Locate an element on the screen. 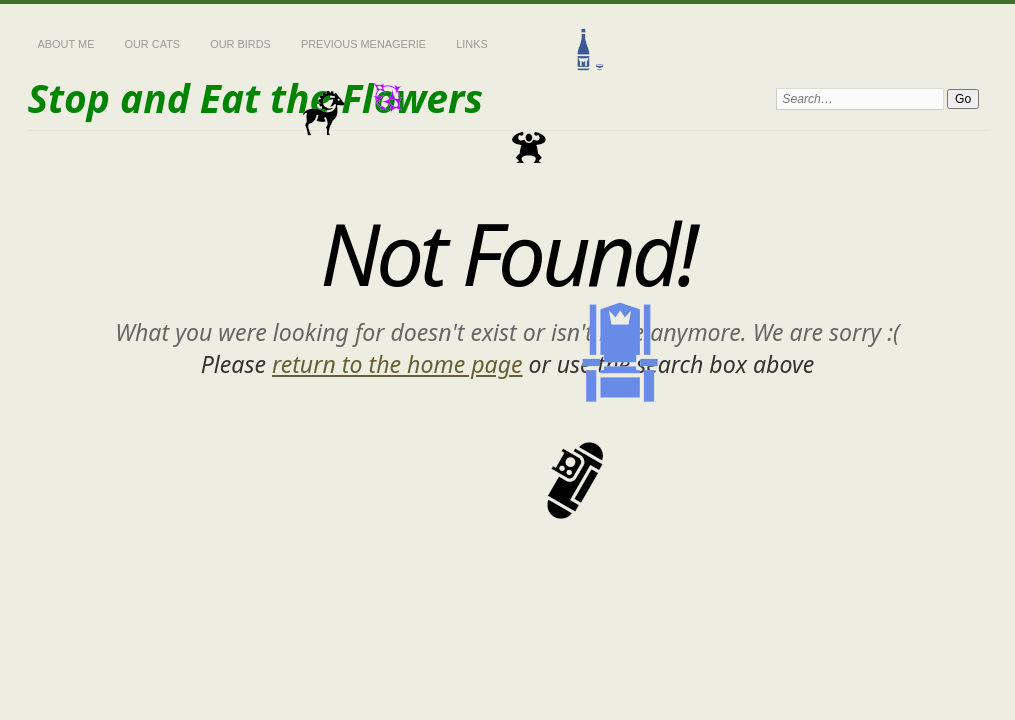 This screenshot has height=720, width=1015. indicates magic or spell activation is located at coordinates (387, 97).